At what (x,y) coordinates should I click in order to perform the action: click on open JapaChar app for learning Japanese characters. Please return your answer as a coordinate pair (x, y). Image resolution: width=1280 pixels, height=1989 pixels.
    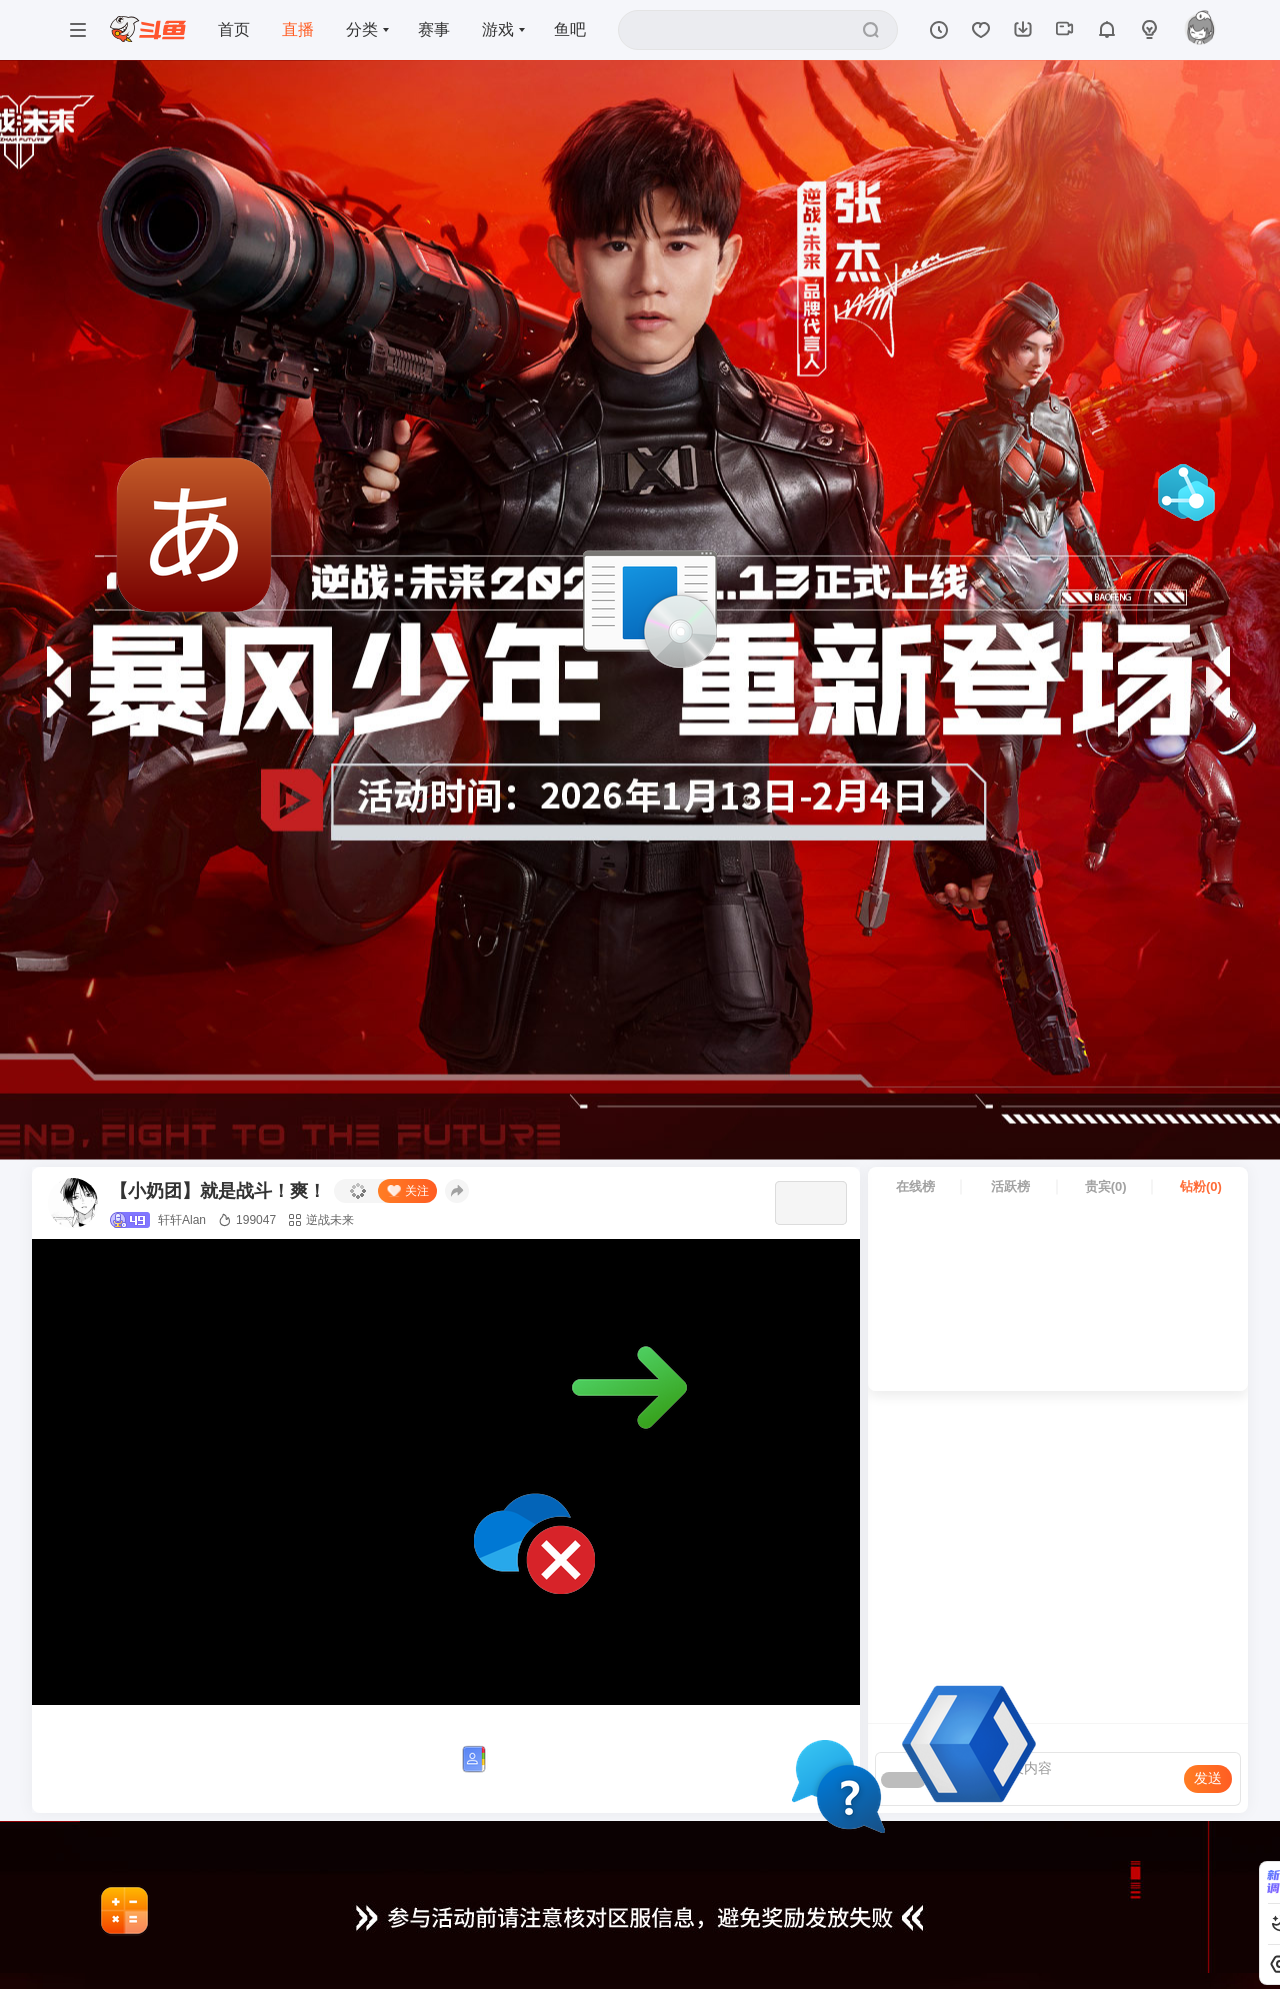
    Looking at the image, I should click on (194, 535).